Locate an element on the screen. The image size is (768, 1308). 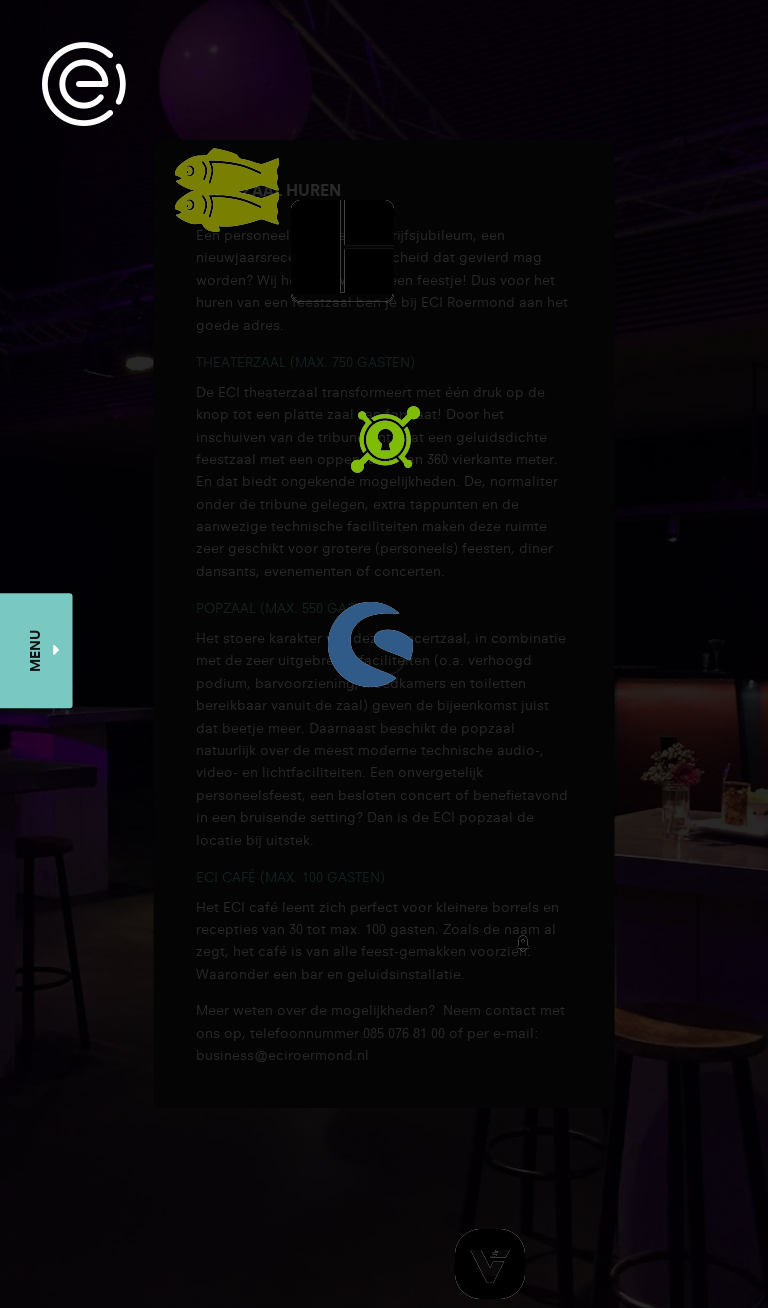
tmux terminal multiplexer logo is located at coordinates (342, 251).